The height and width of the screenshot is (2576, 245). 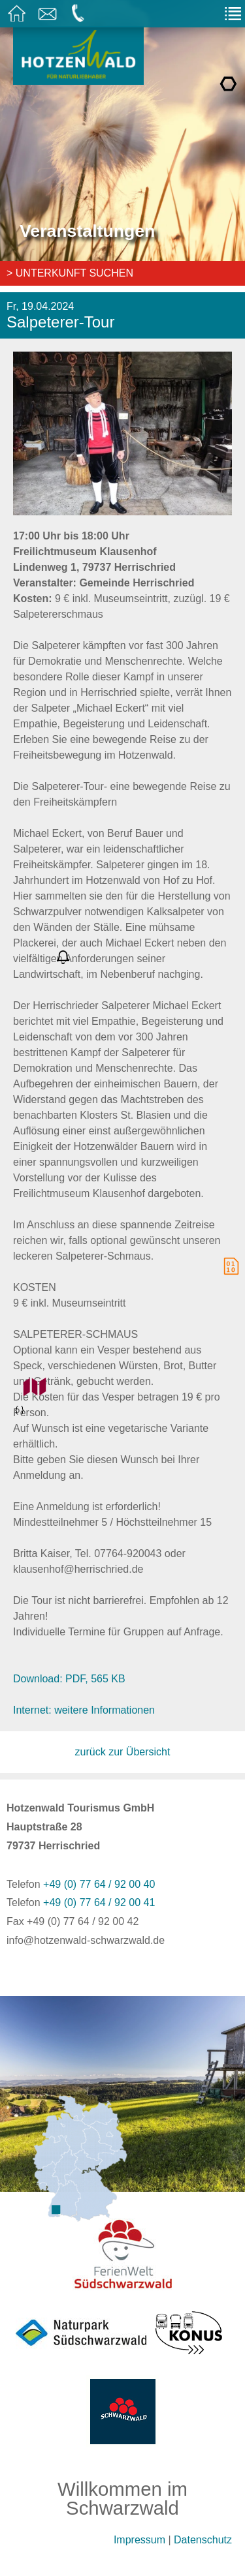 I want to click on view notifications, so click(x=63, y=957).